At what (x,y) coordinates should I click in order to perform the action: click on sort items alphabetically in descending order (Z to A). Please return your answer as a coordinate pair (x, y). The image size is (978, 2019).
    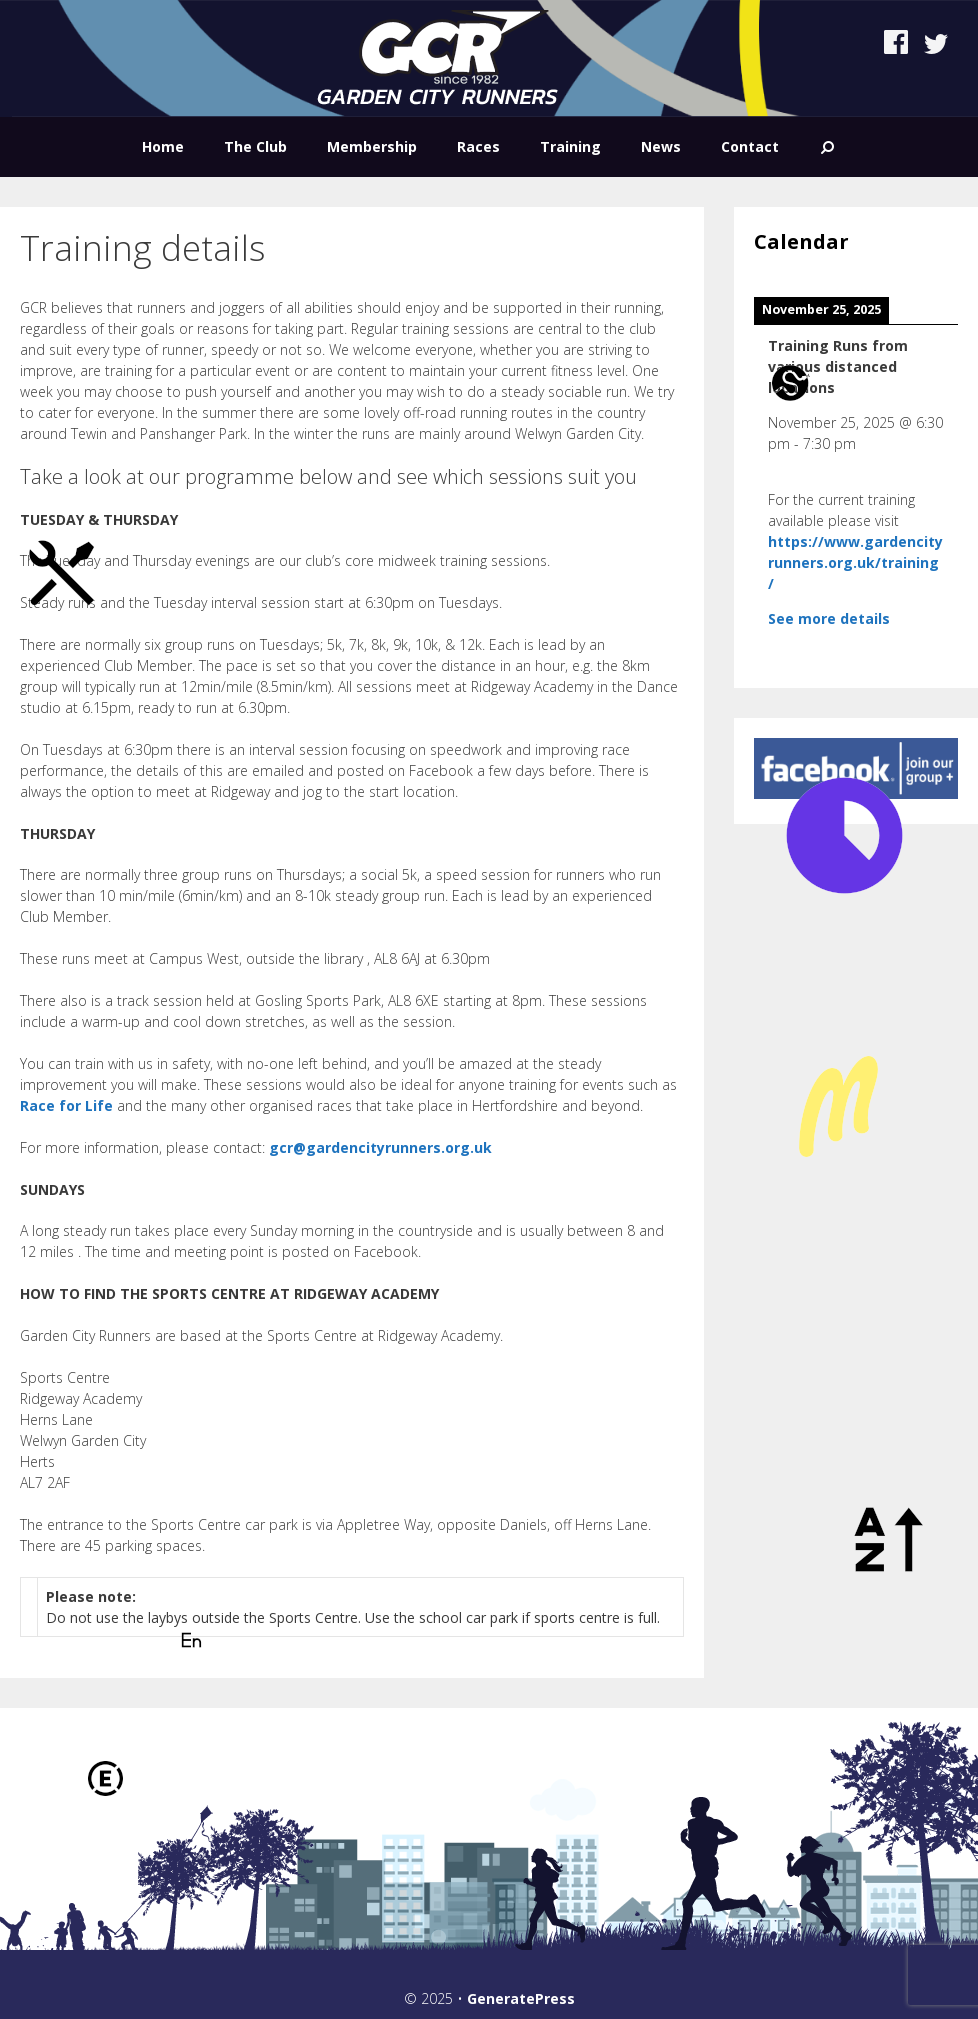
    Looking at the image, I should click on (887, 1539).